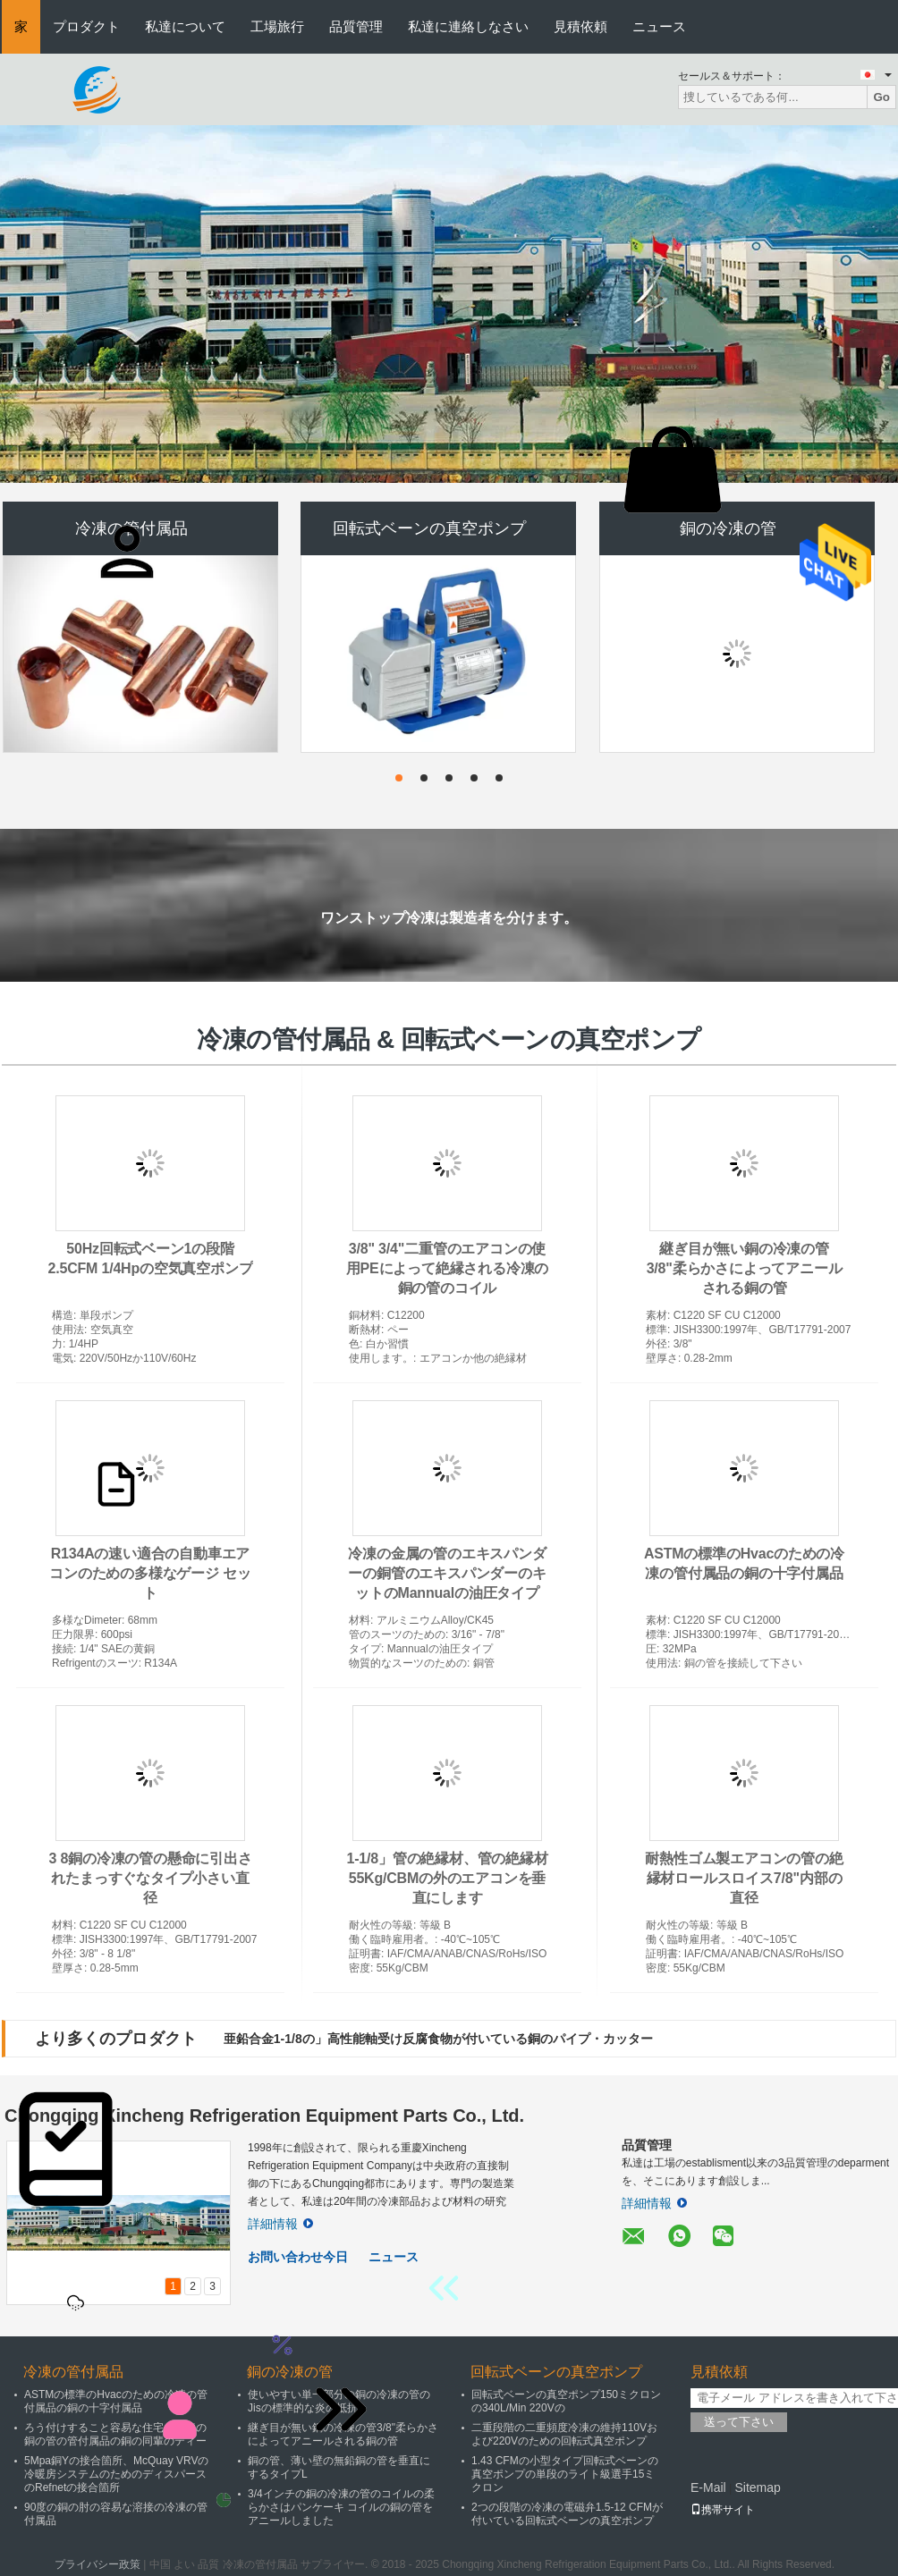  Describe the element at coordinates (116, 1484) in the screenshot. I see `remove content from a file` at that location.